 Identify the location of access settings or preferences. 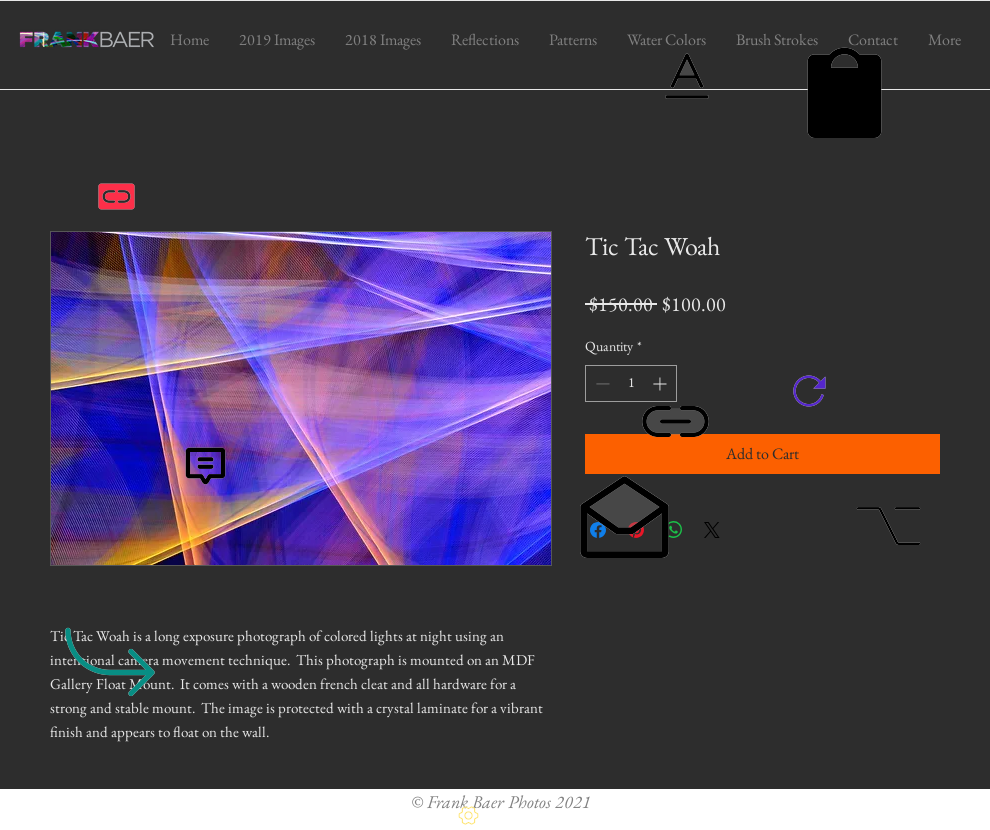
(468, 815).